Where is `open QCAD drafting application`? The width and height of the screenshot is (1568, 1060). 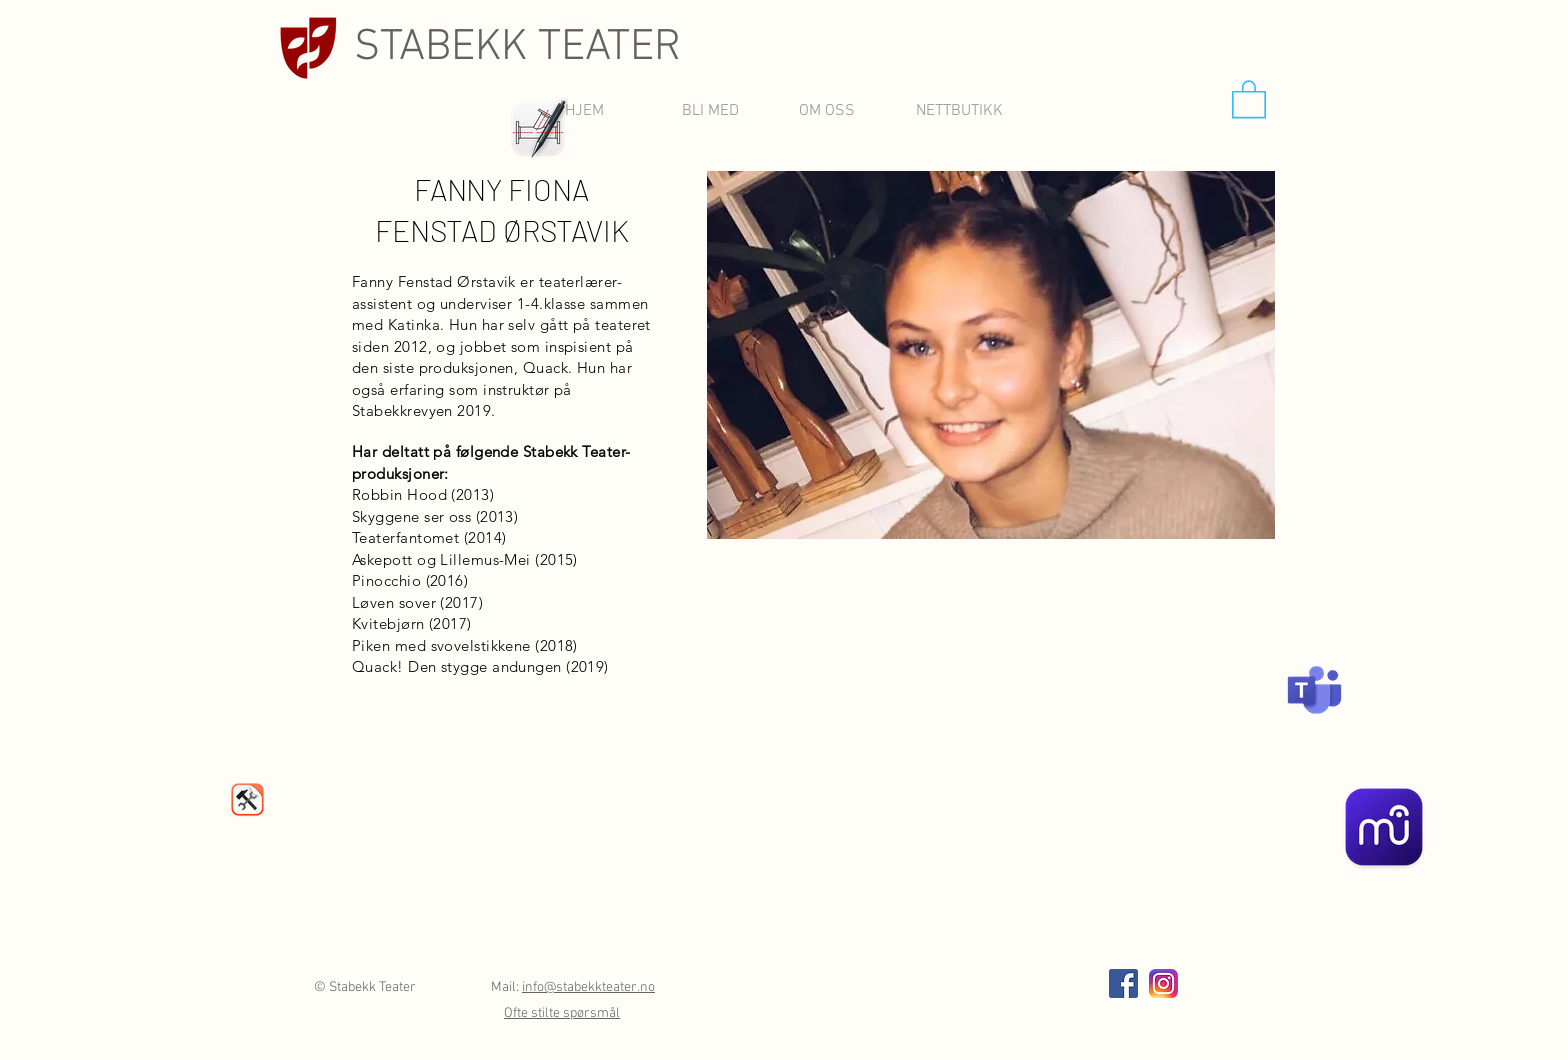 open QCAD drafting application is located at coordinates (538, 128).